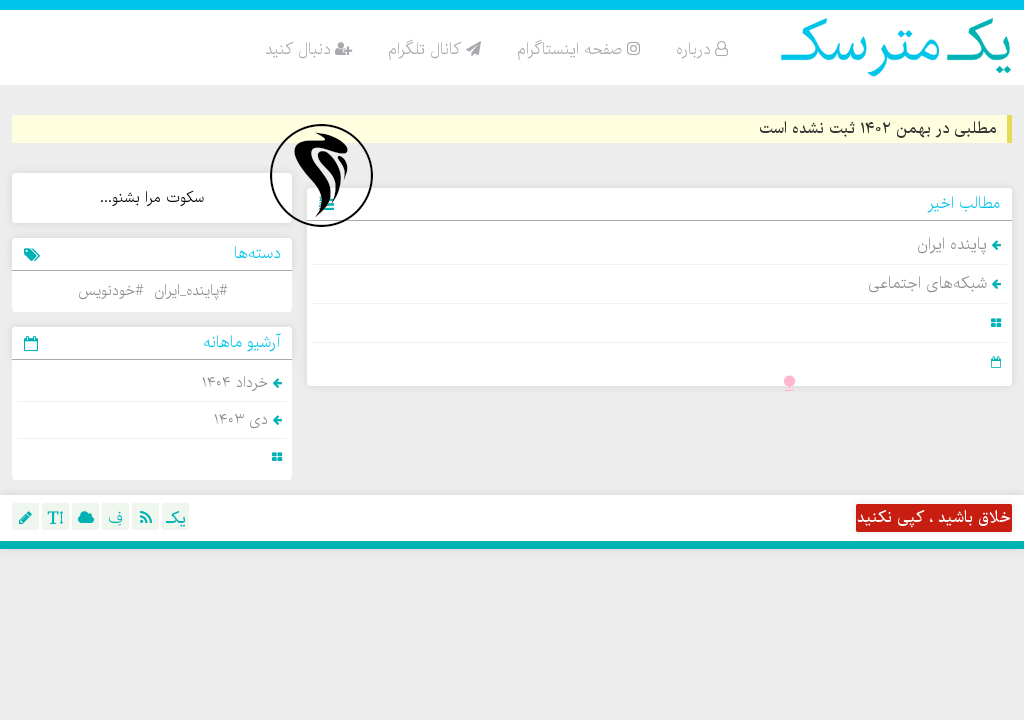  I want to click on open CapRover dashboard, so click(321, 175).